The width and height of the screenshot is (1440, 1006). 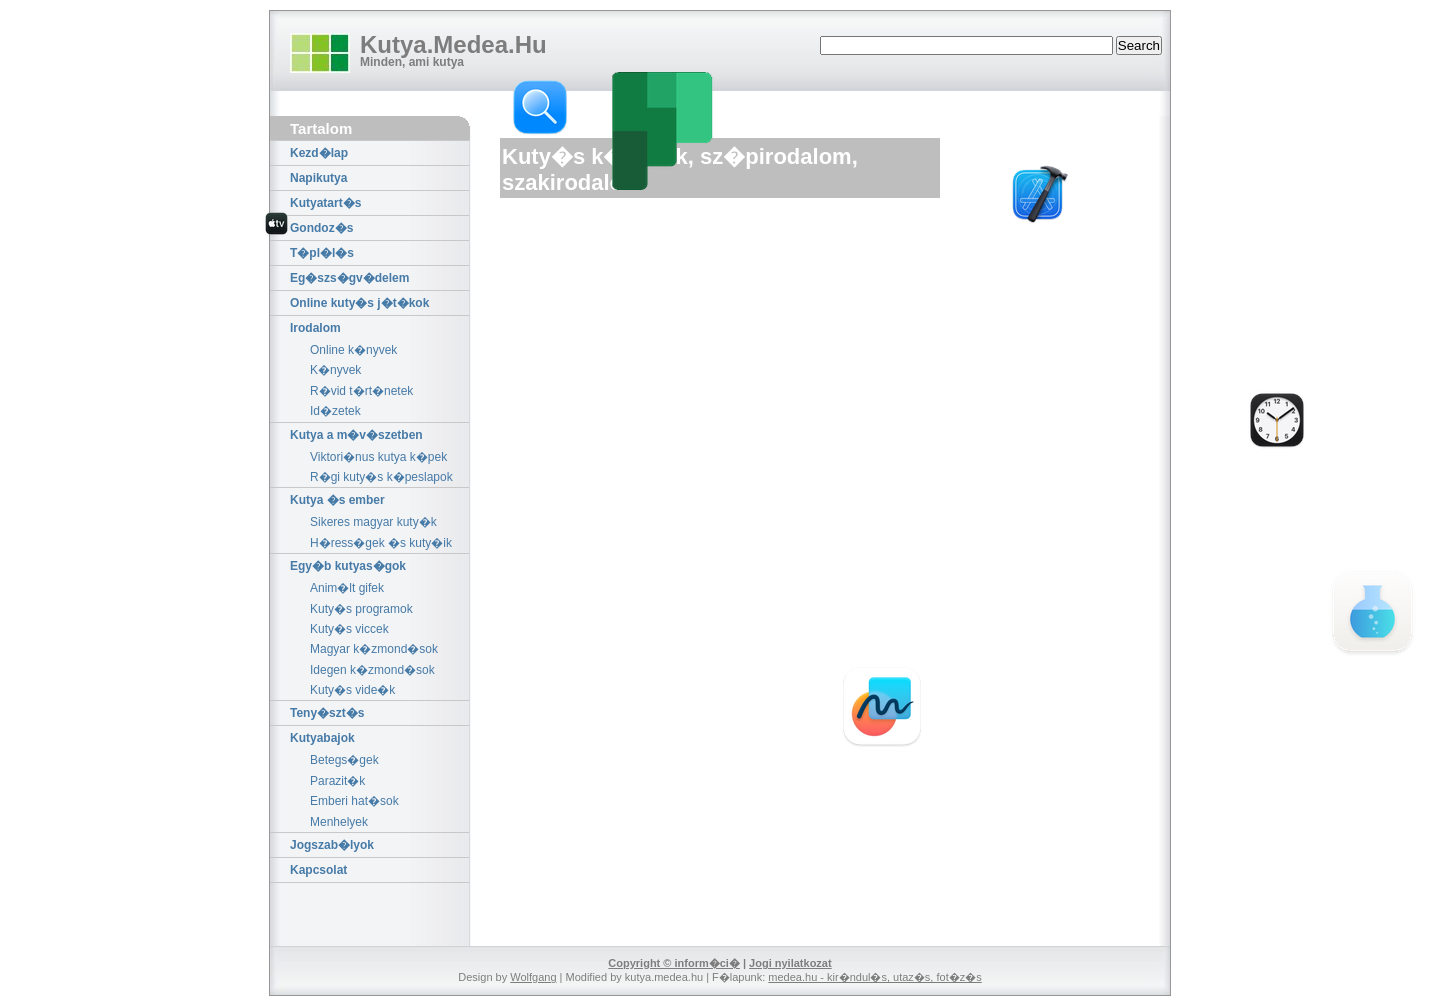 What do you see at coordinates (662, 131) in the screenshot?
I see `open microsoft planner app` at bounding box center [662, 131].